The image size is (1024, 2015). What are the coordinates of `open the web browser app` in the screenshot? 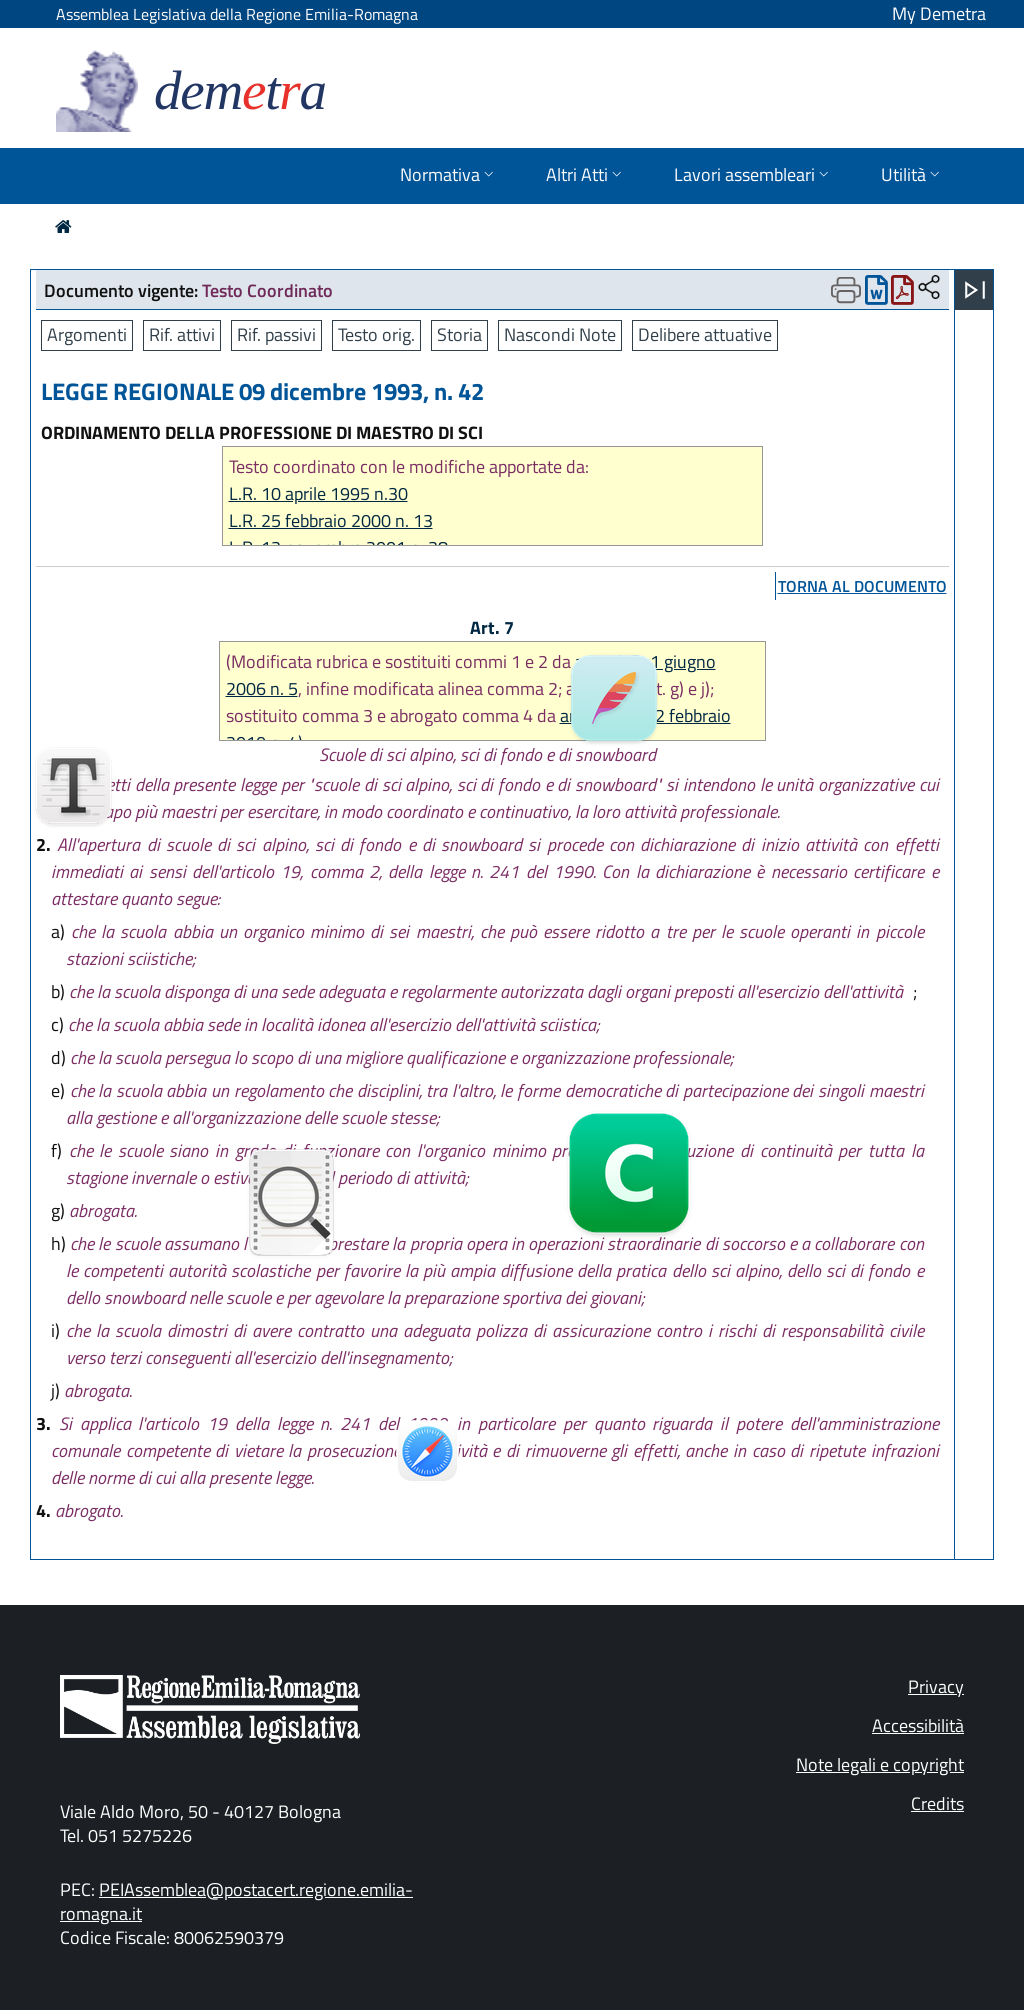 It's located at (427, 1451).